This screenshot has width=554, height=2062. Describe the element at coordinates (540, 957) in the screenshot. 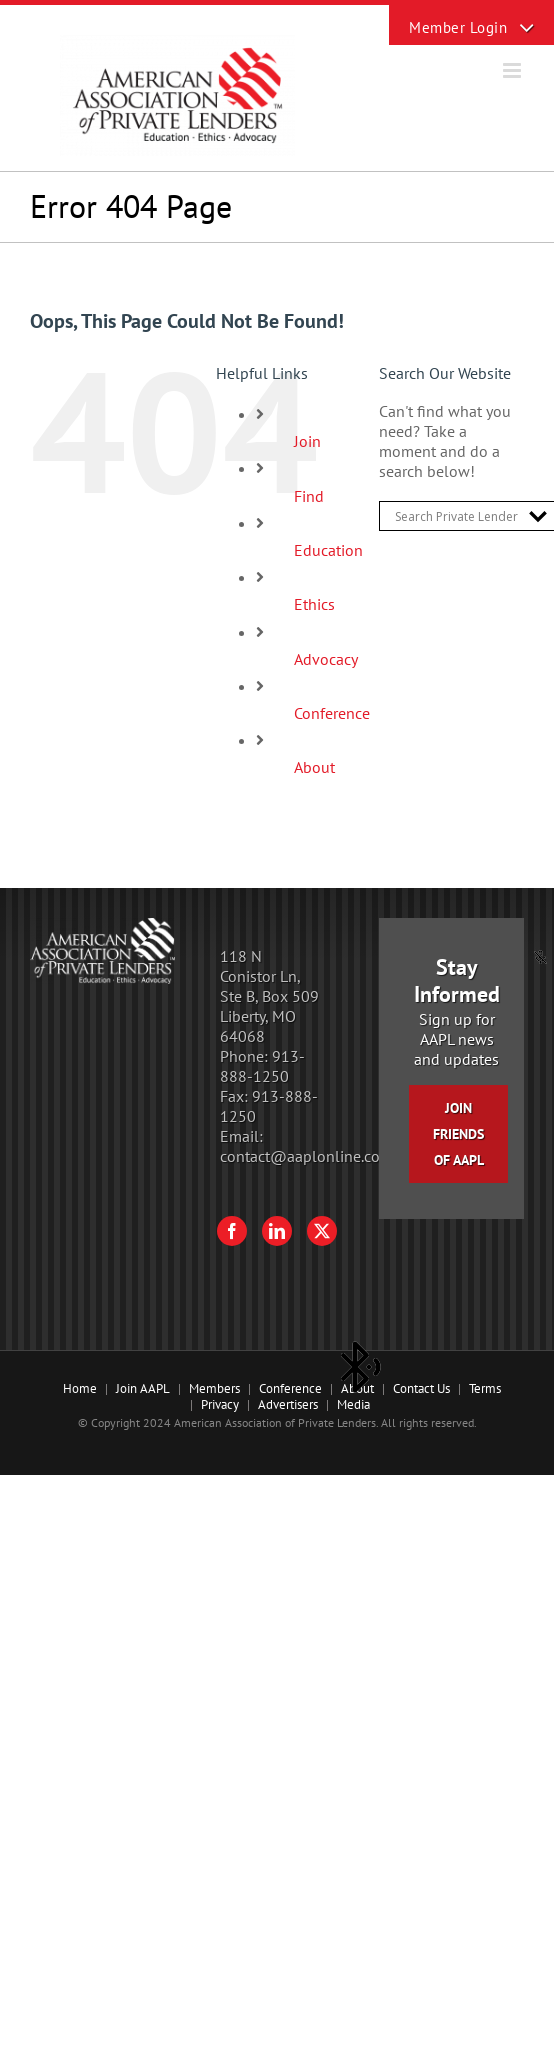

I see `mute your microphone` at that location.